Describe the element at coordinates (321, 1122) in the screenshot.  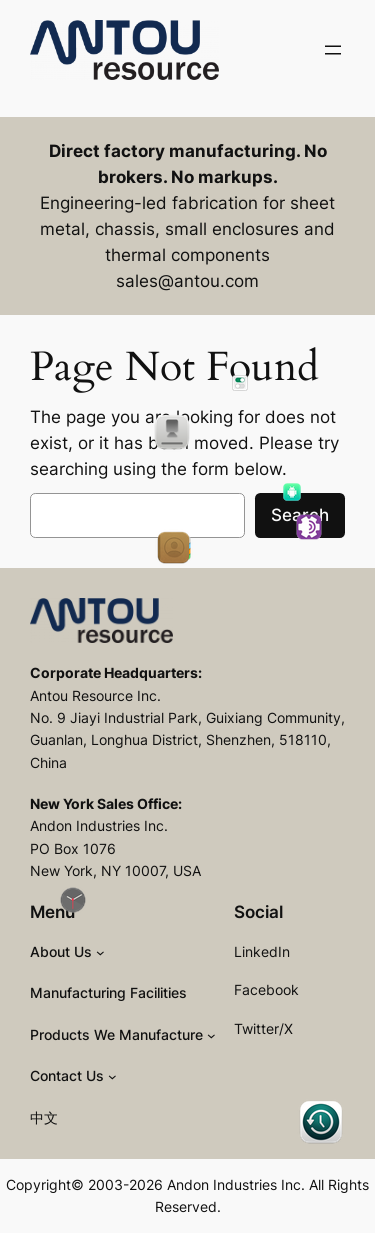
I see `open Time Machine backup utility` at that location.